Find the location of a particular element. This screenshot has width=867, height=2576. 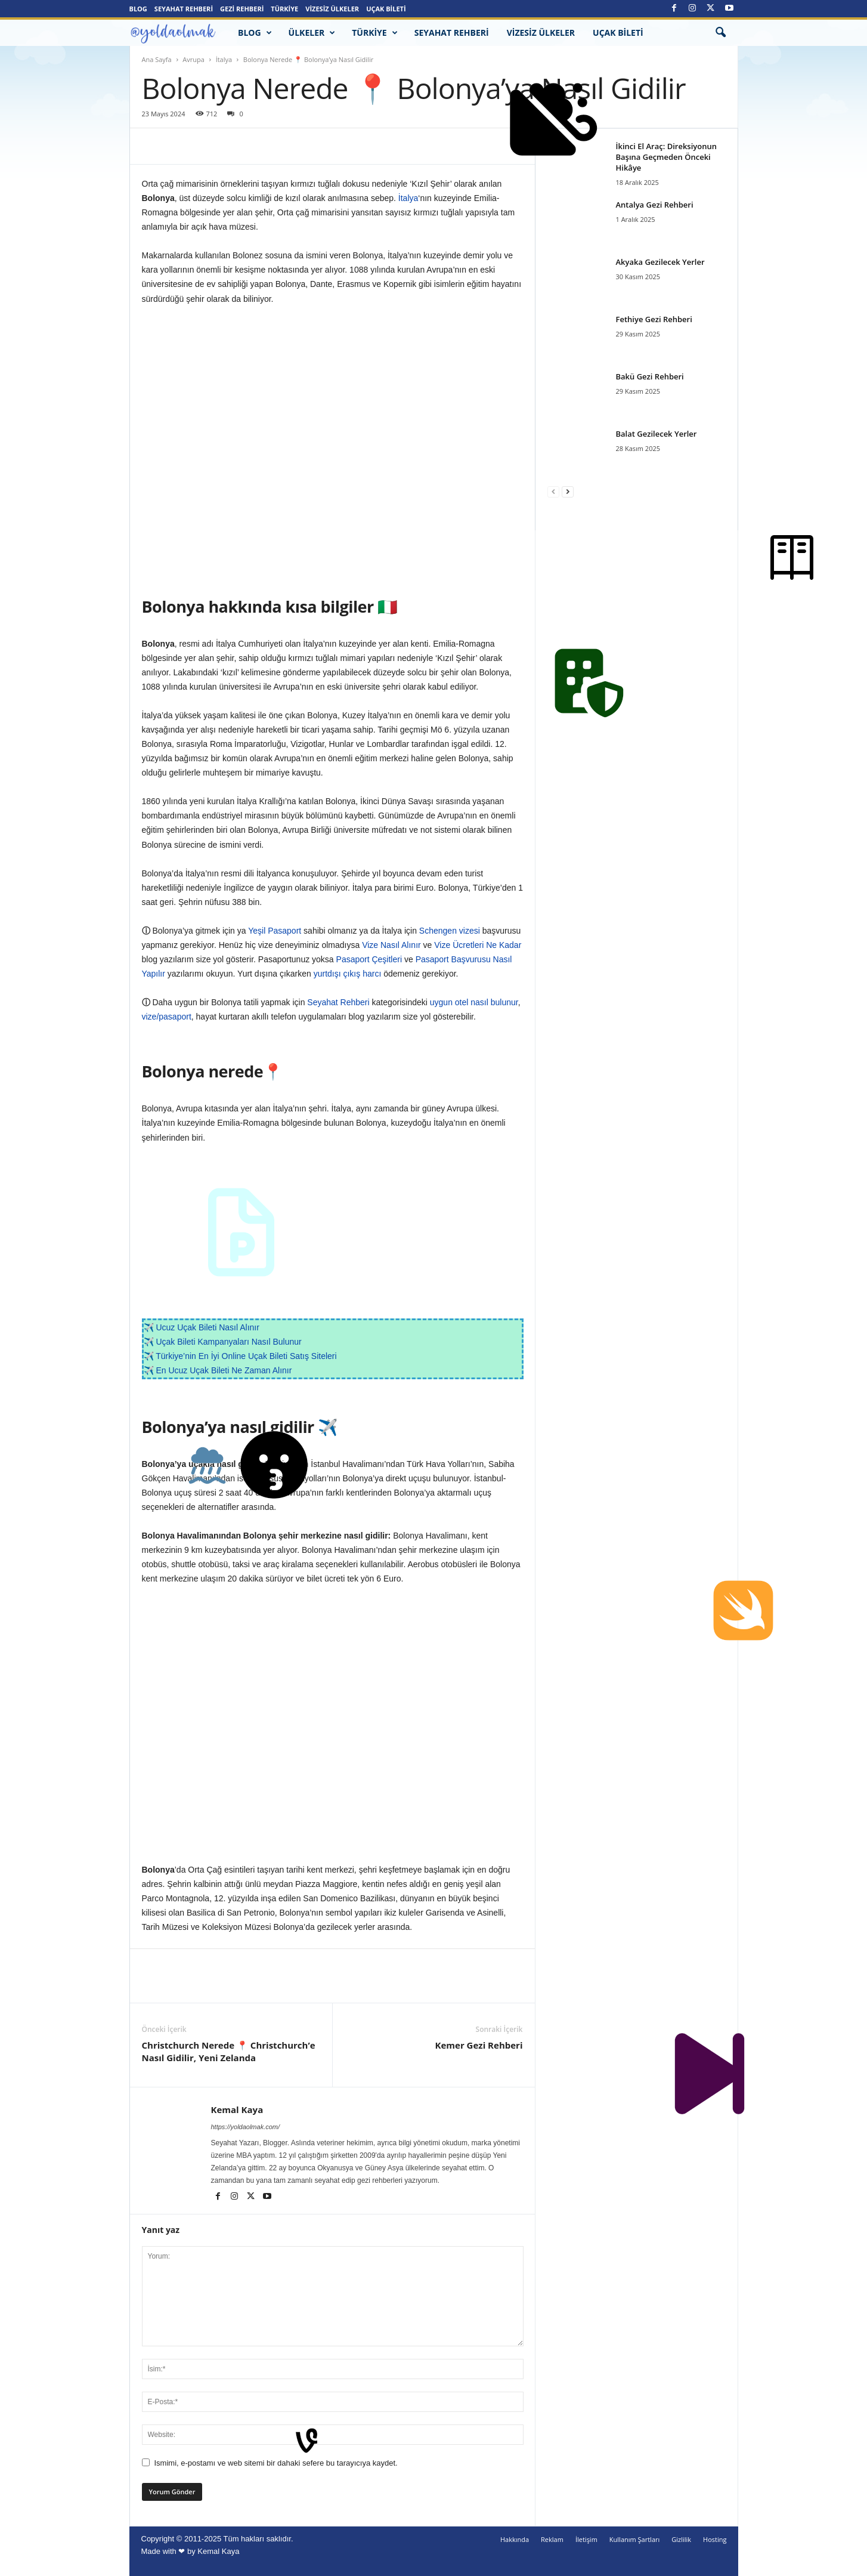

access building security settings is located at coordinates (587, 681).